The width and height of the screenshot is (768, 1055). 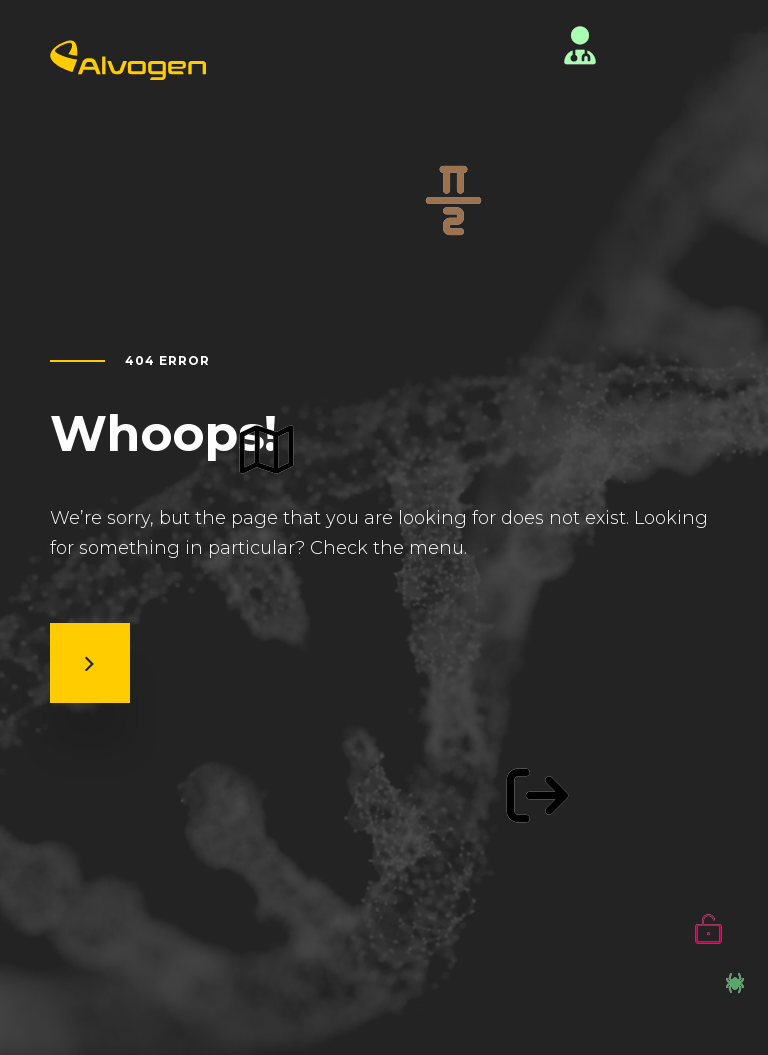 I want to click on represents the mathematical constant π/2 (pi divided by 2), so click(x=453, y=200).